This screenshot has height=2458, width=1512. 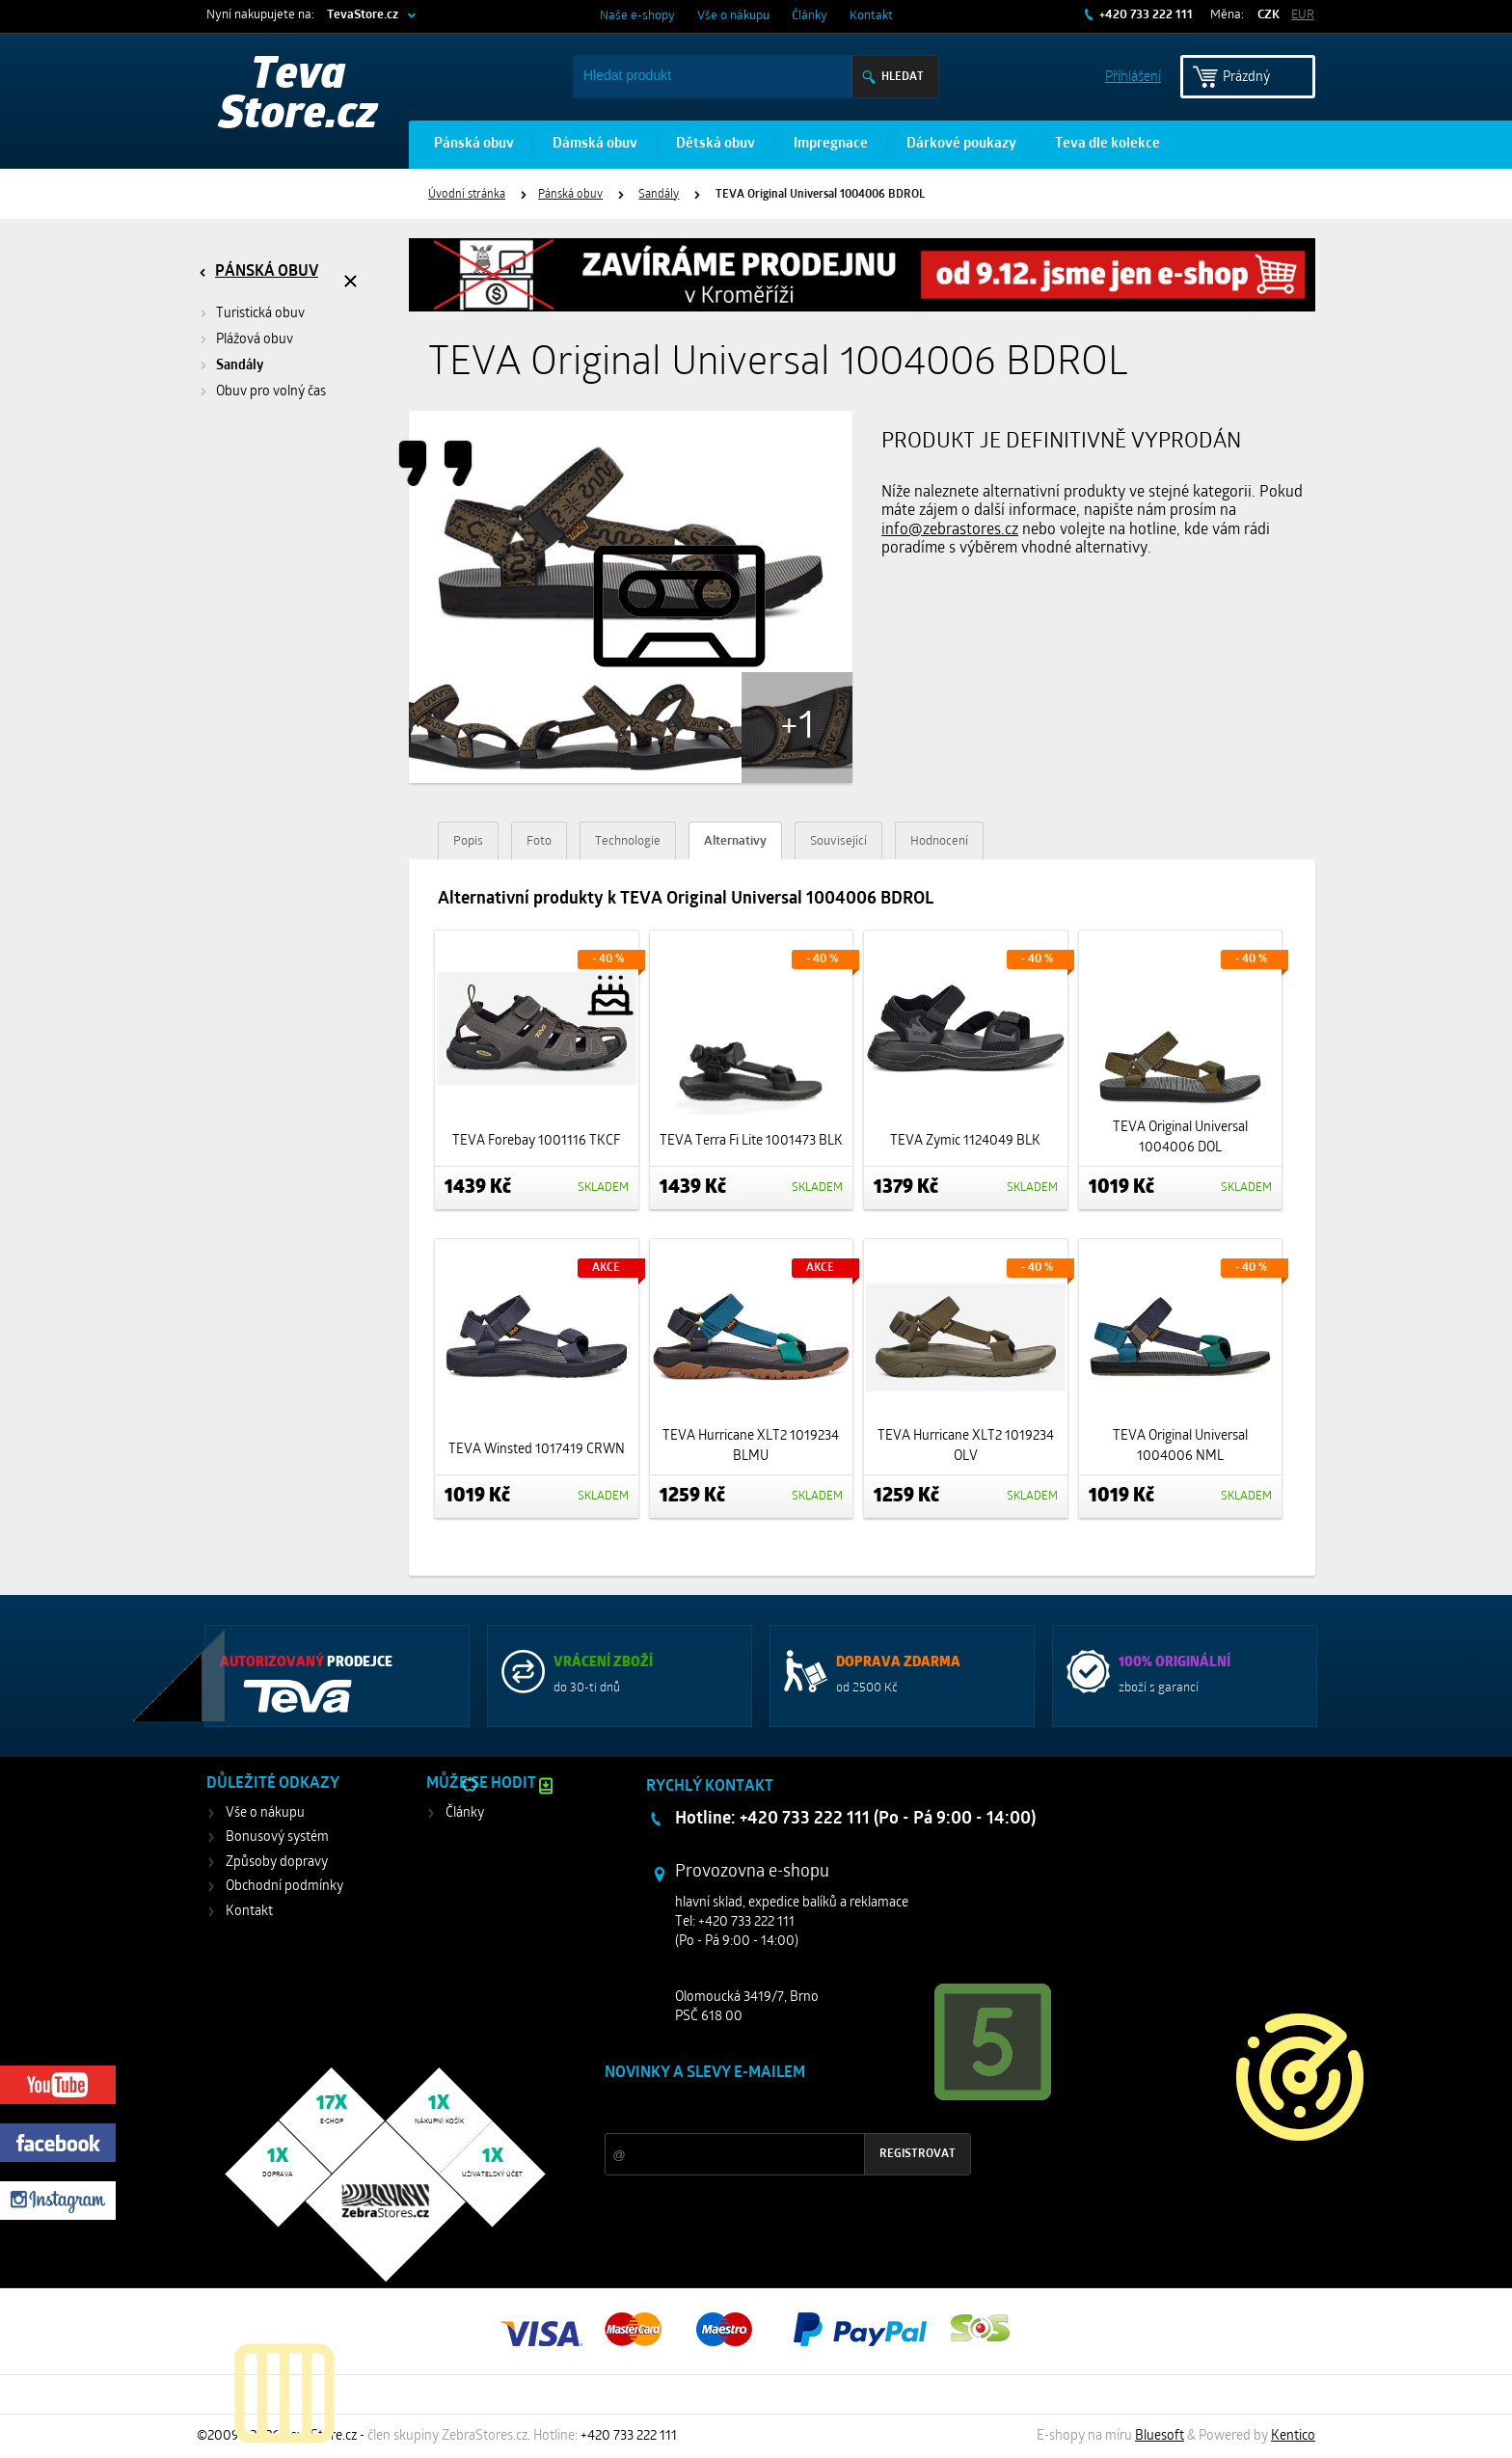 What do you see at coordinates (679, 606) in the screenshot?
I see `access audio recordings or voice memos` at bounding box center [679, 606].